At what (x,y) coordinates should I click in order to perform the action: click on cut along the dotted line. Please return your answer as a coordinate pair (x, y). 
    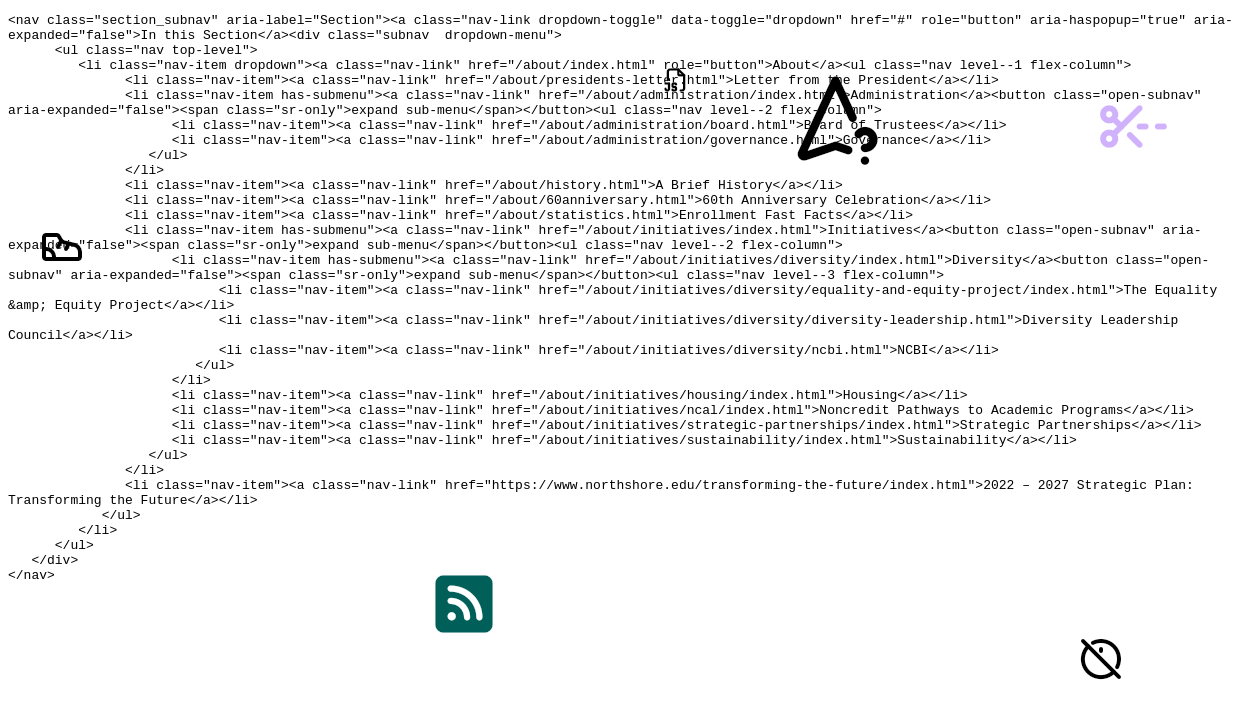
    Looking at the image, I should click on (1133, 126).